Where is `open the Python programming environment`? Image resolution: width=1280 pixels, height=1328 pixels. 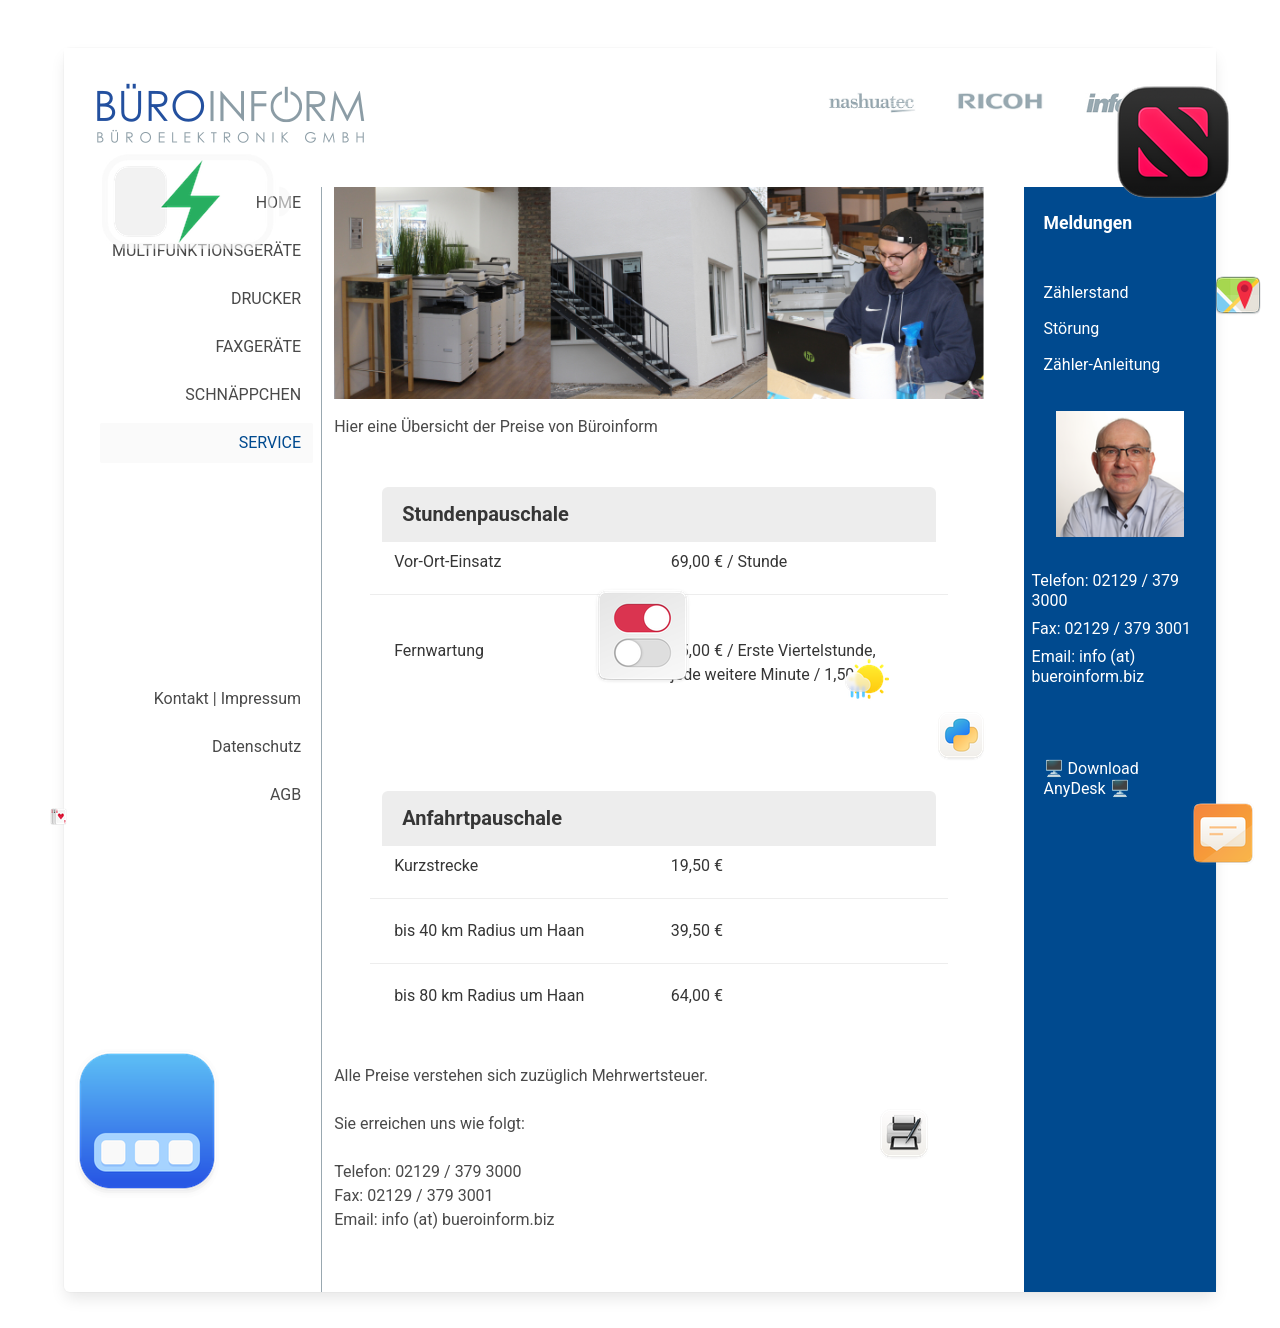 open the Python programming environment is located at coordinates (961, 735).